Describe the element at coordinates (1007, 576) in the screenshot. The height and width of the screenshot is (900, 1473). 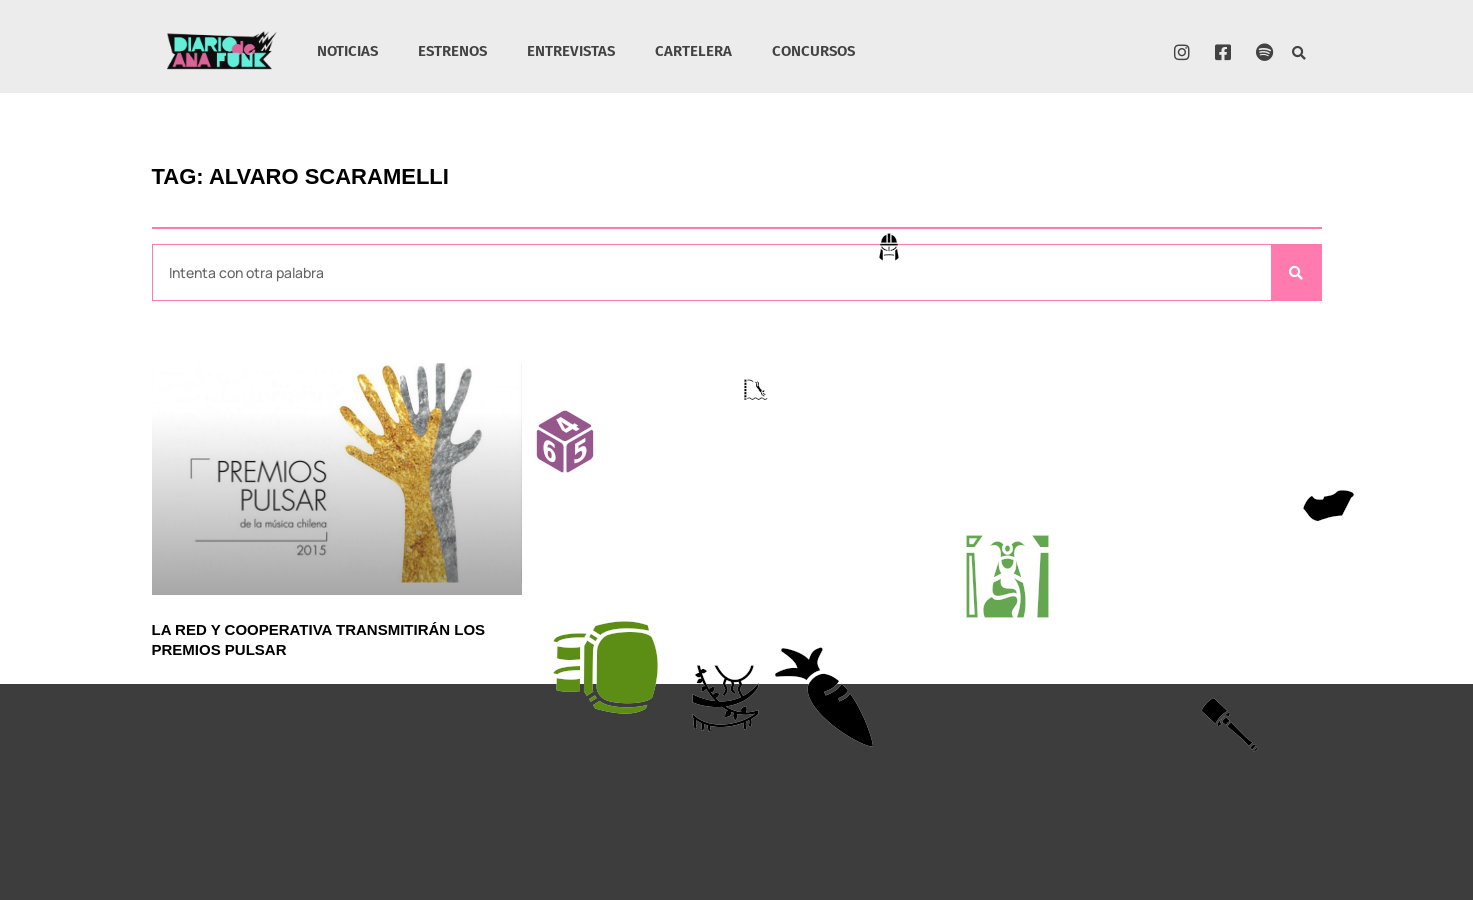
I see `the high priestess tarot card` at that location.